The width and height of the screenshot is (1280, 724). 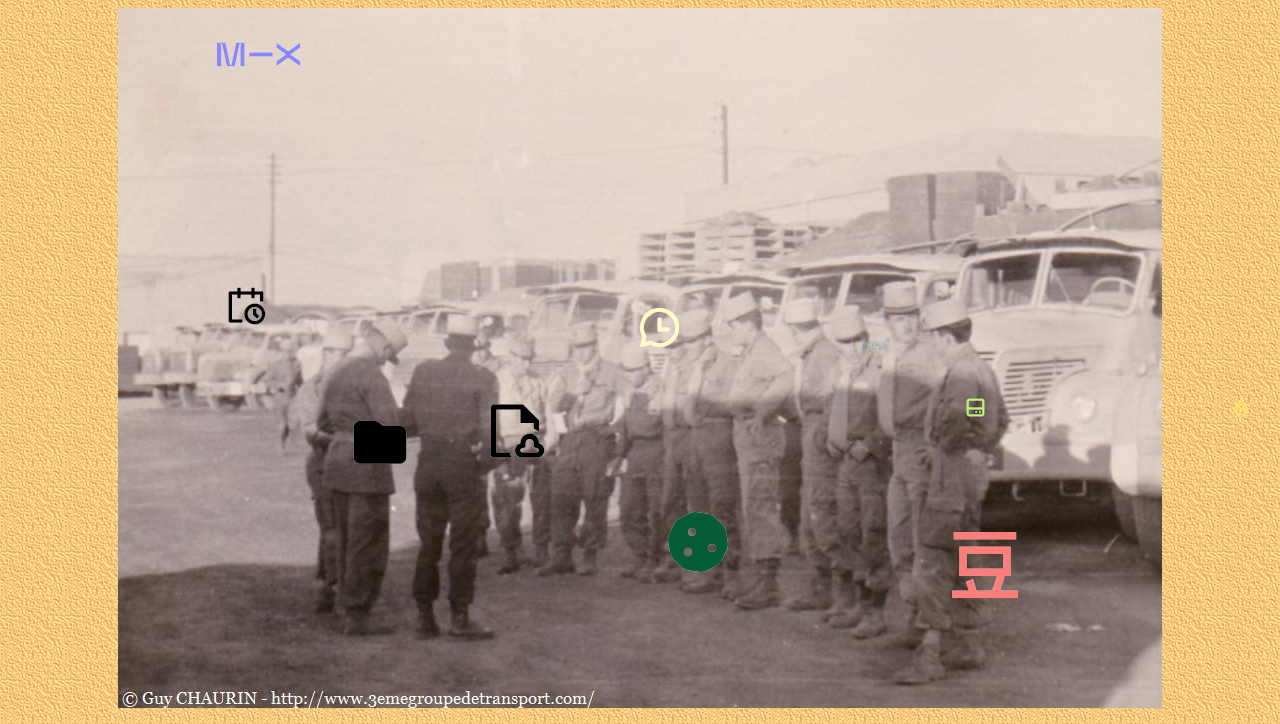 I want to click on access your files and documents, so click(x=380, y=444).